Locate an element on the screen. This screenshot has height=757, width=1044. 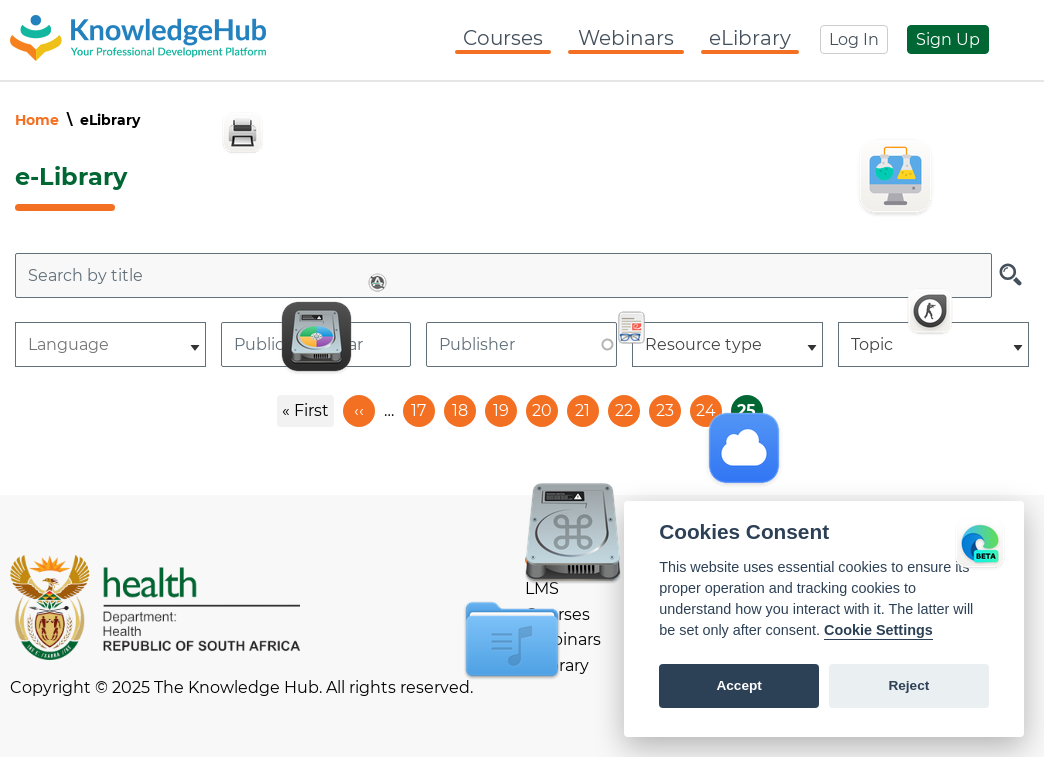
open microsoft edge beta browser is located at coordinates (980, 543).